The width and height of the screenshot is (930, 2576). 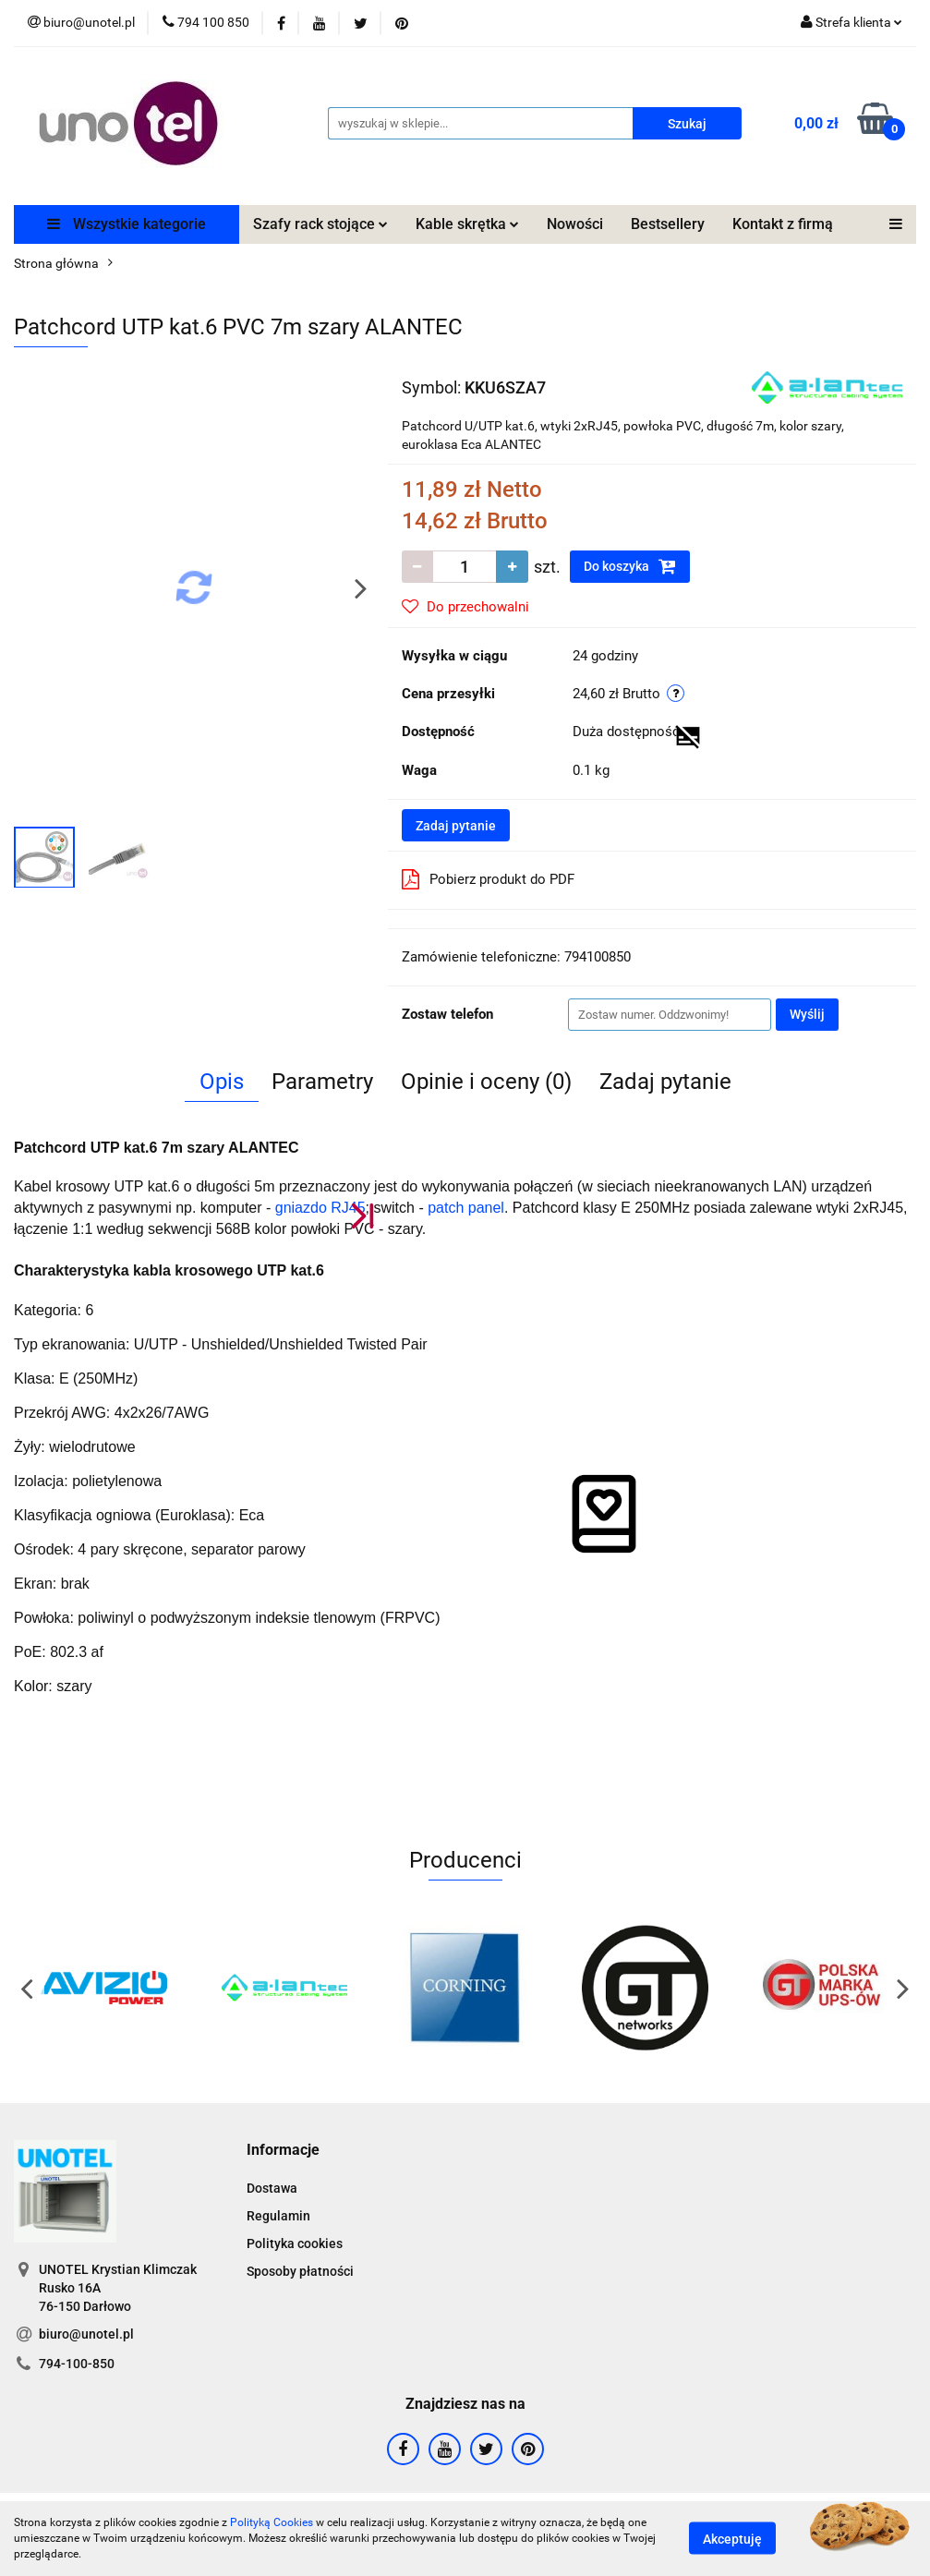 What do you see at coordinates (604, 1514) in the screenshot?
I see `view your favorite books` at bounding box center [604, 1514].